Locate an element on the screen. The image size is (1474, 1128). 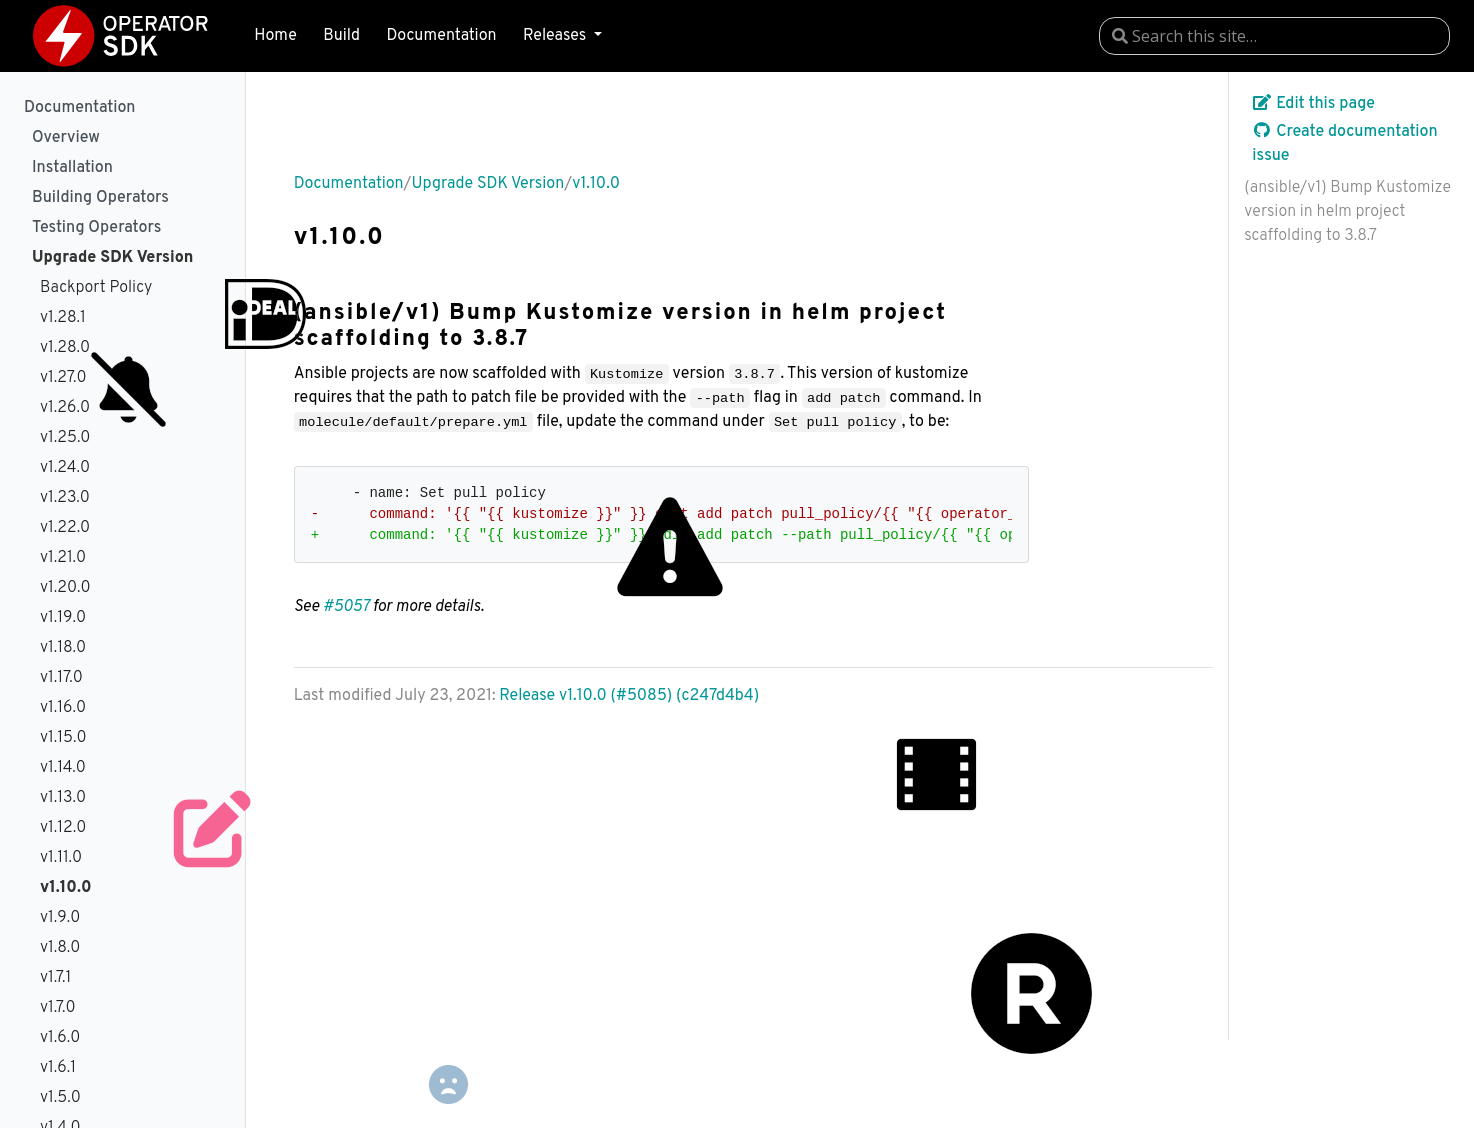
mute notifications is located at coordinates (128, 389).